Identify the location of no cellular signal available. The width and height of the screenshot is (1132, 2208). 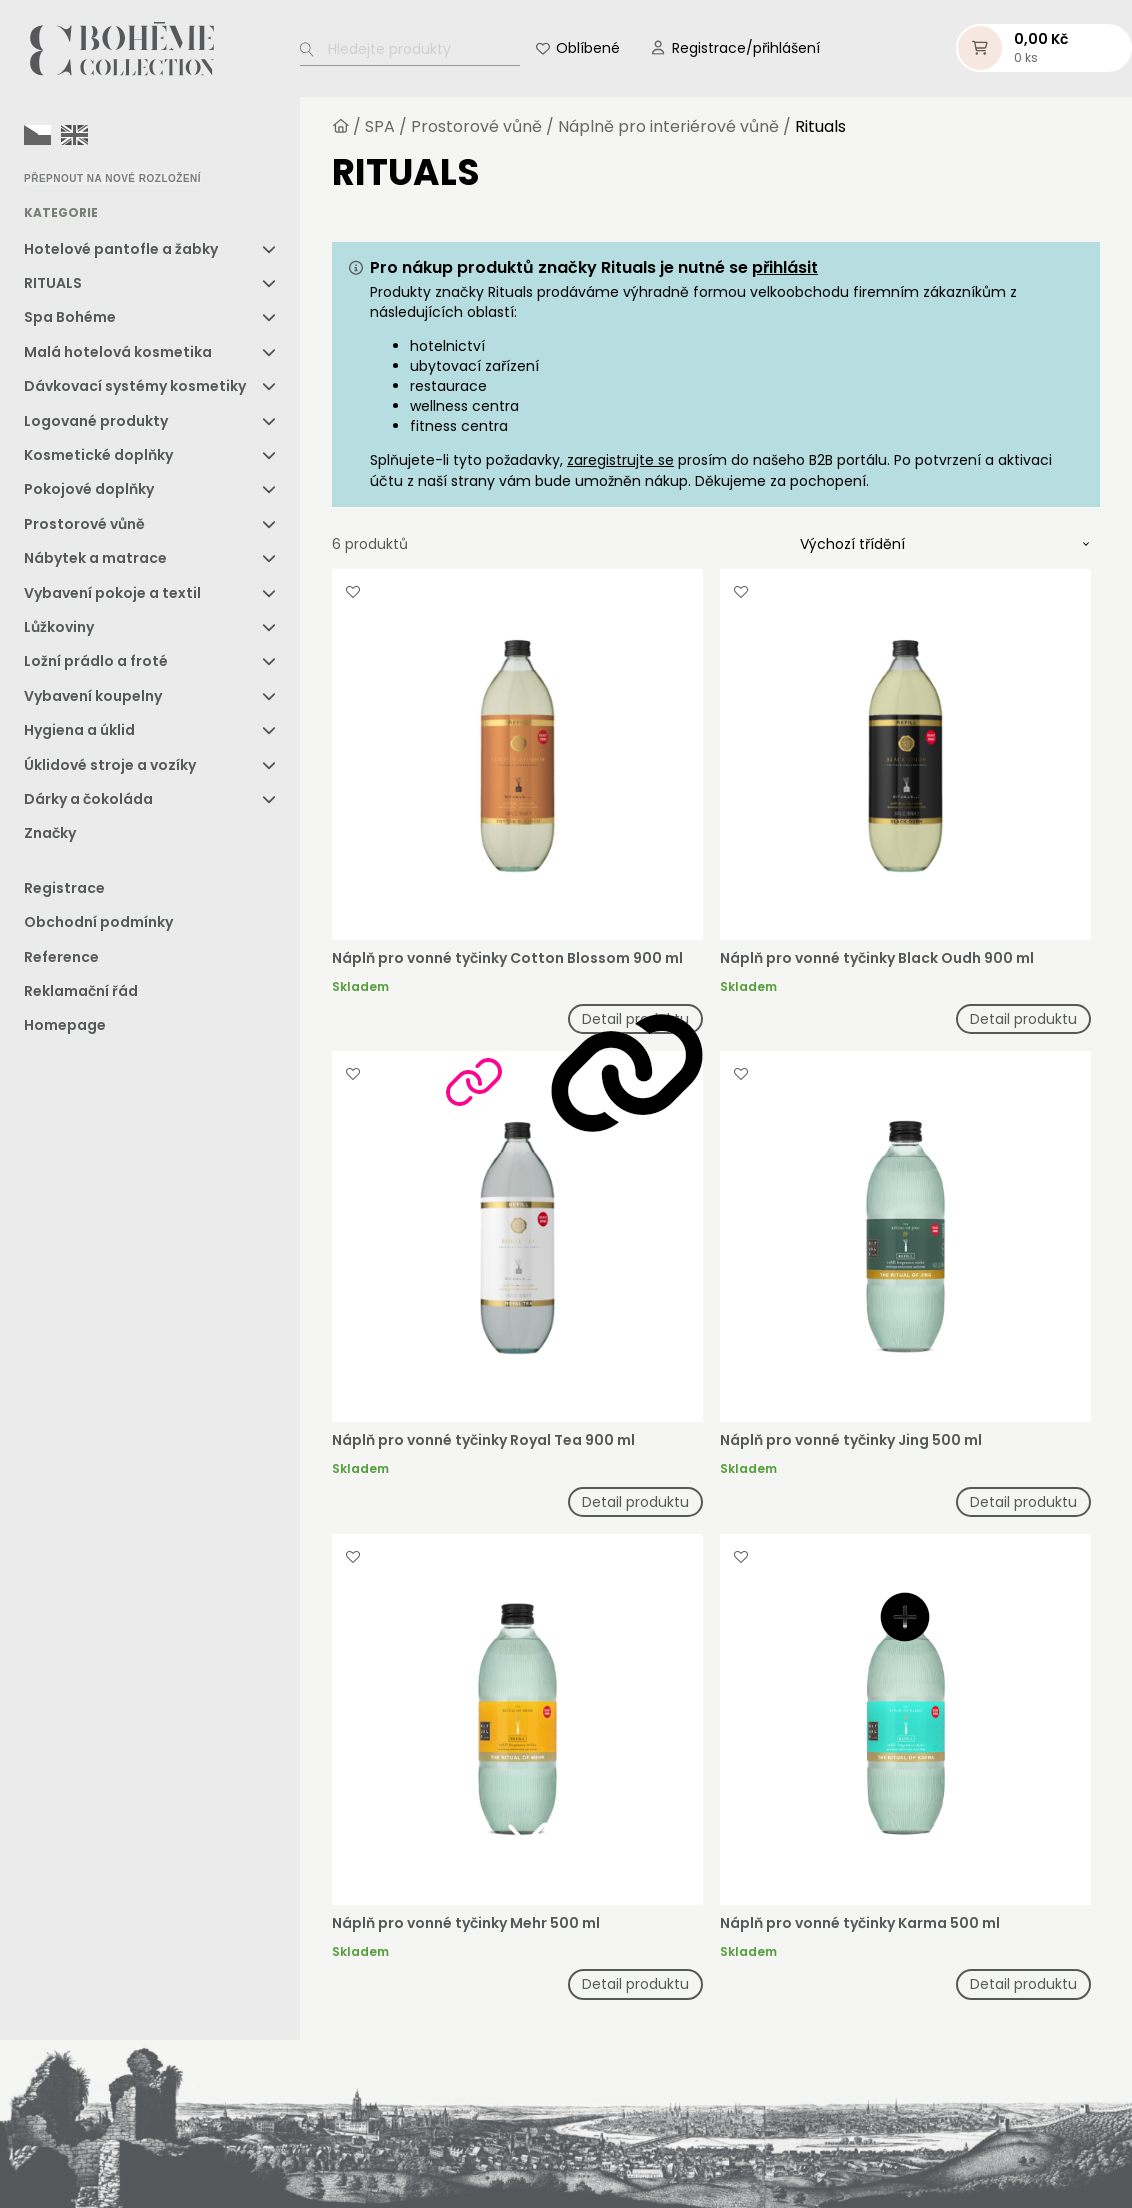
(529, 1847).